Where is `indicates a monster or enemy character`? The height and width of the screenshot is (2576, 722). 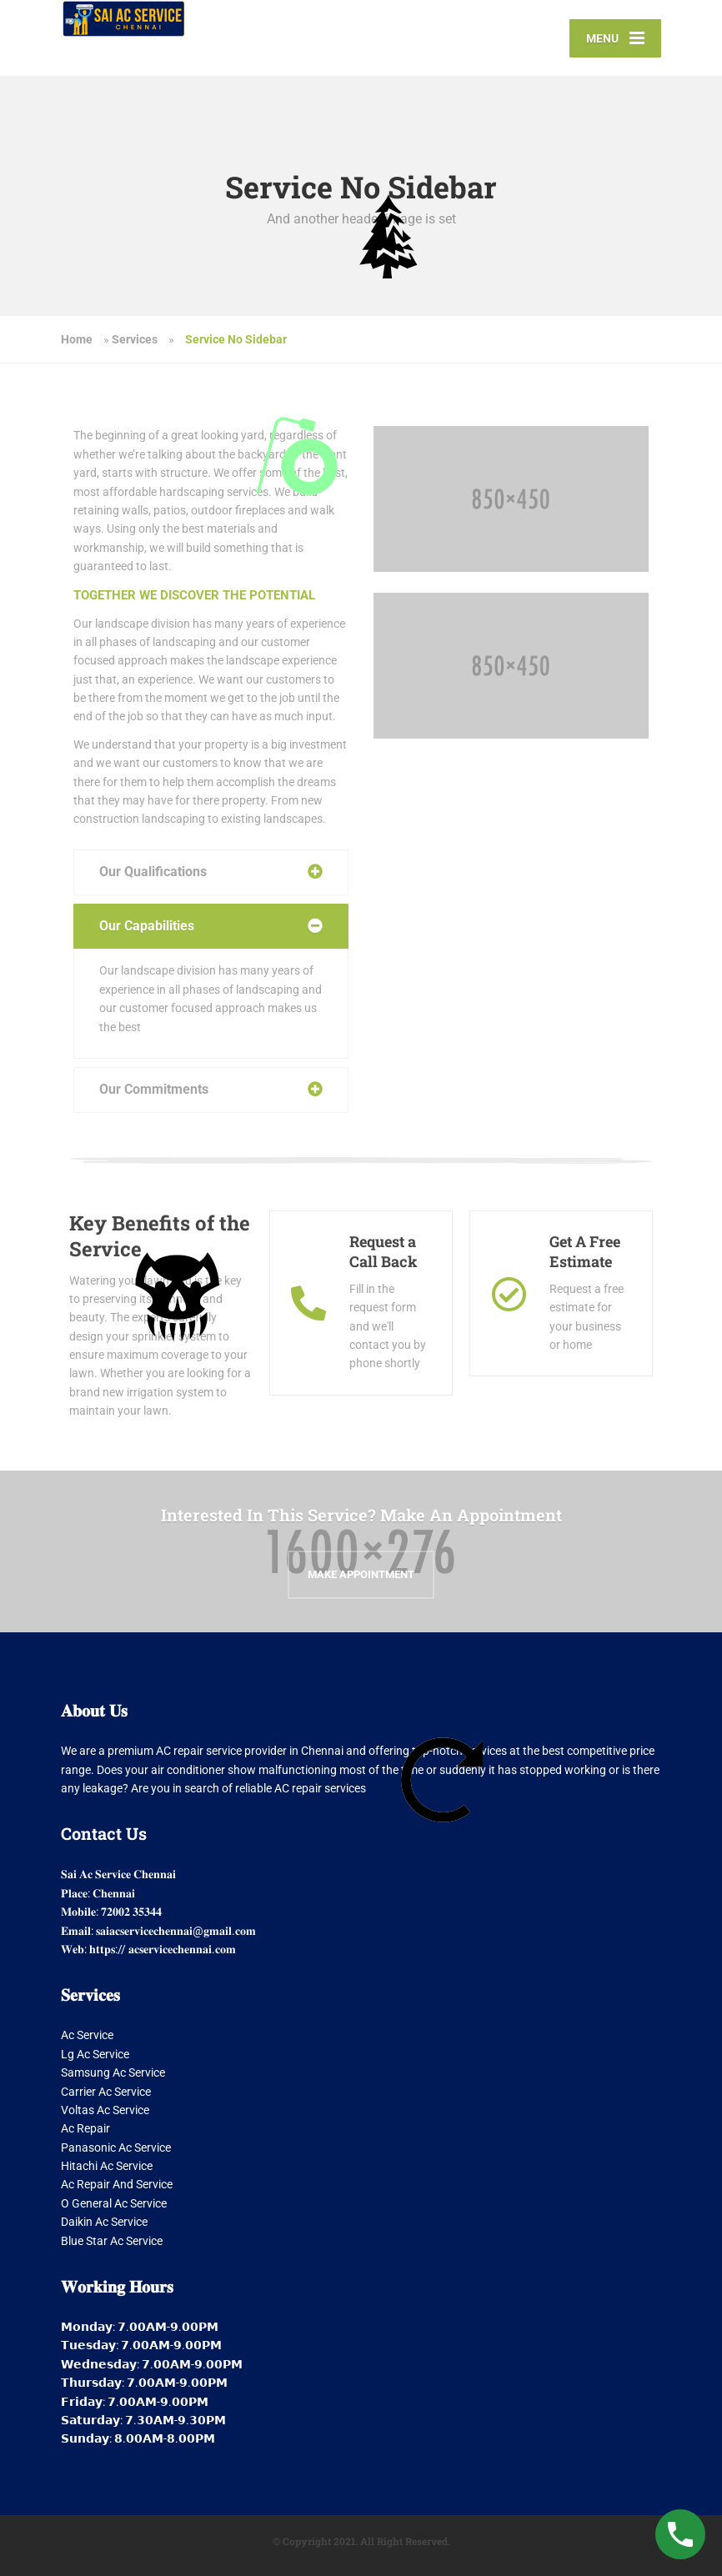 indicates a monster or enemy character is located at coordinates (176, 1294).